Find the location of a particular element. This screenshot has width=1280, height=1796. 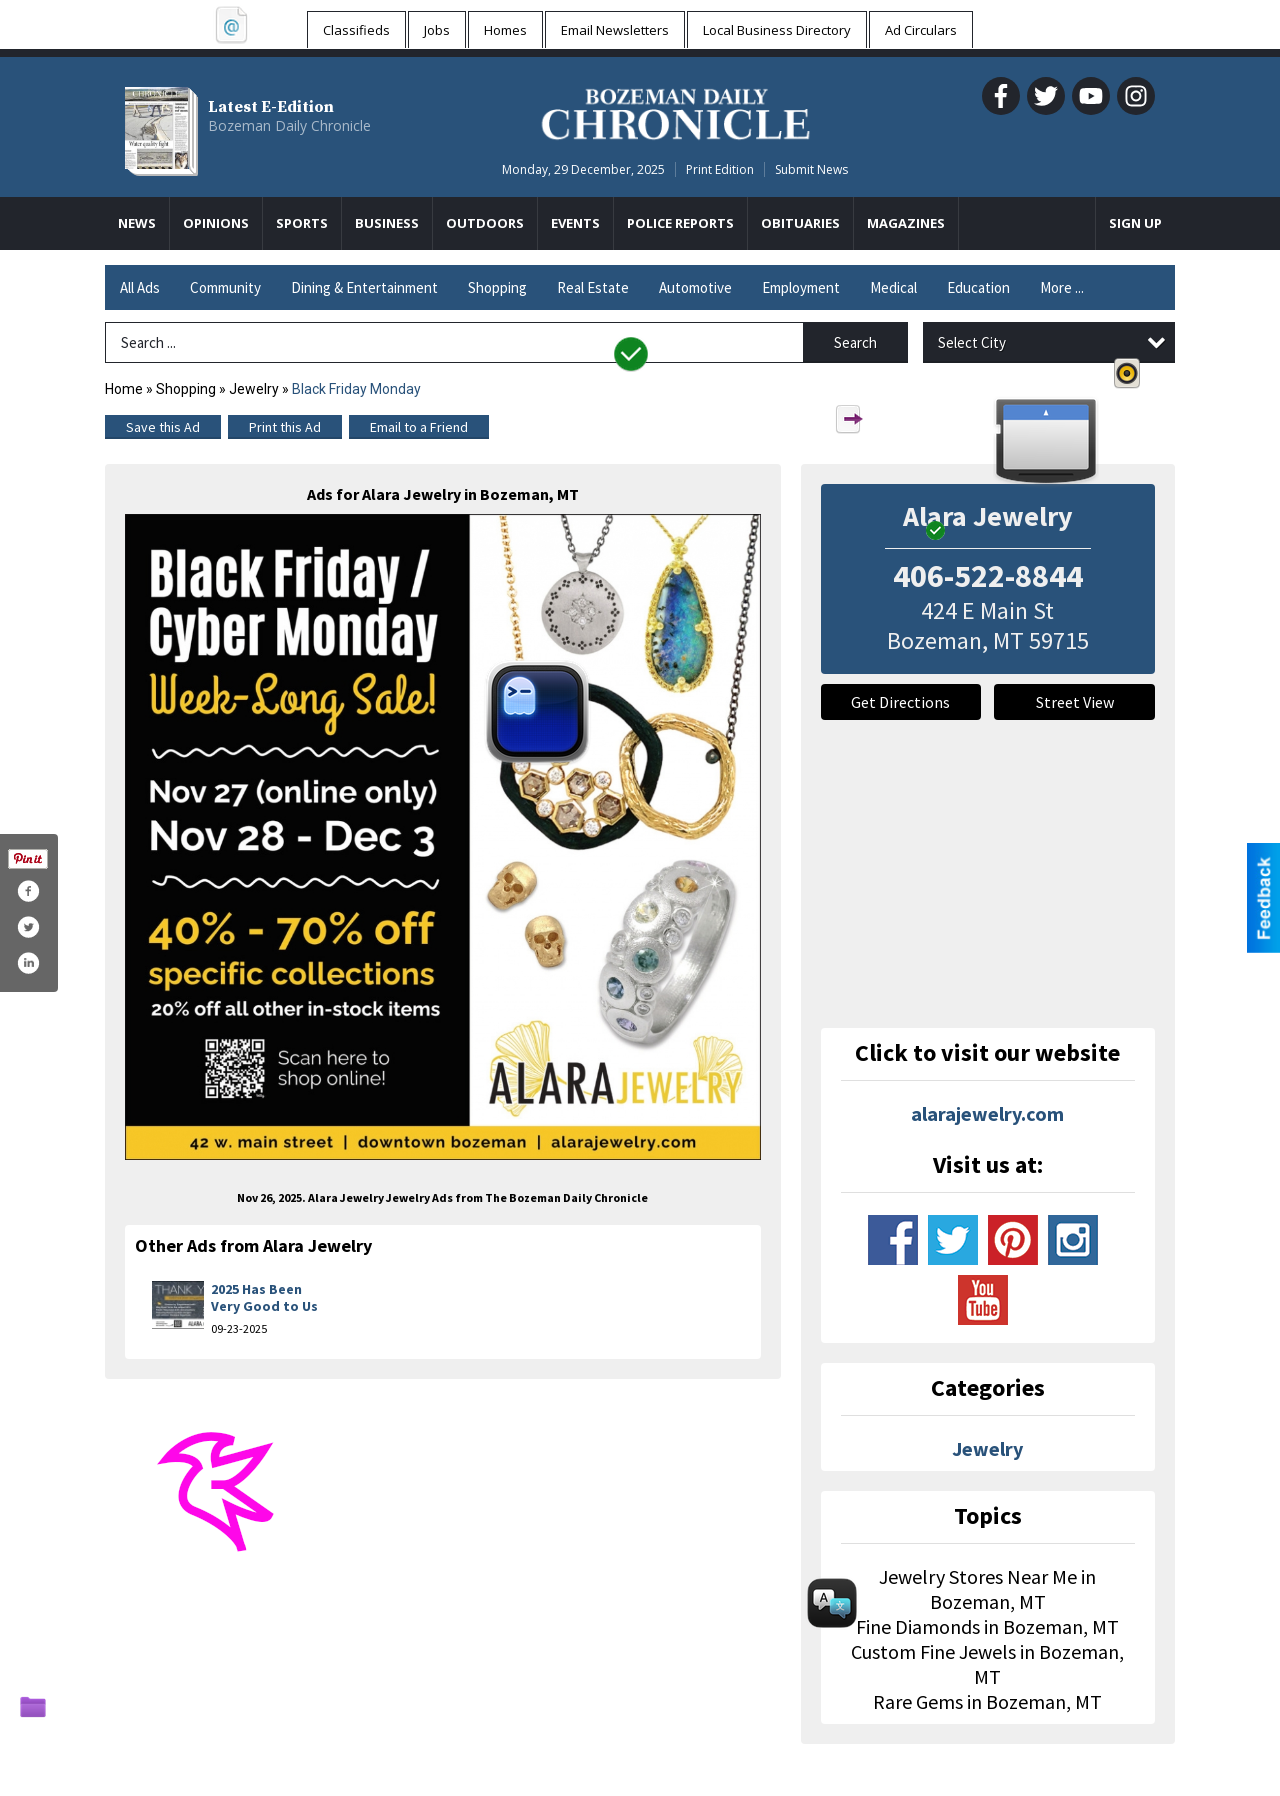

export document to another location is located at coordinates (848, 419).